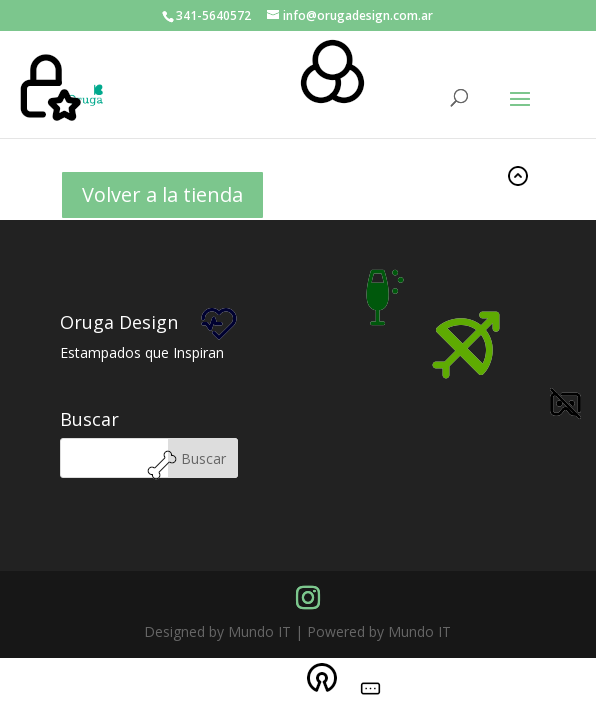 This screenshot has width=596, height=720. What do you see at coordinates (162, 465) in the screenshot?
I see `access pet-related features or settings` at bounding box center [162, 465].